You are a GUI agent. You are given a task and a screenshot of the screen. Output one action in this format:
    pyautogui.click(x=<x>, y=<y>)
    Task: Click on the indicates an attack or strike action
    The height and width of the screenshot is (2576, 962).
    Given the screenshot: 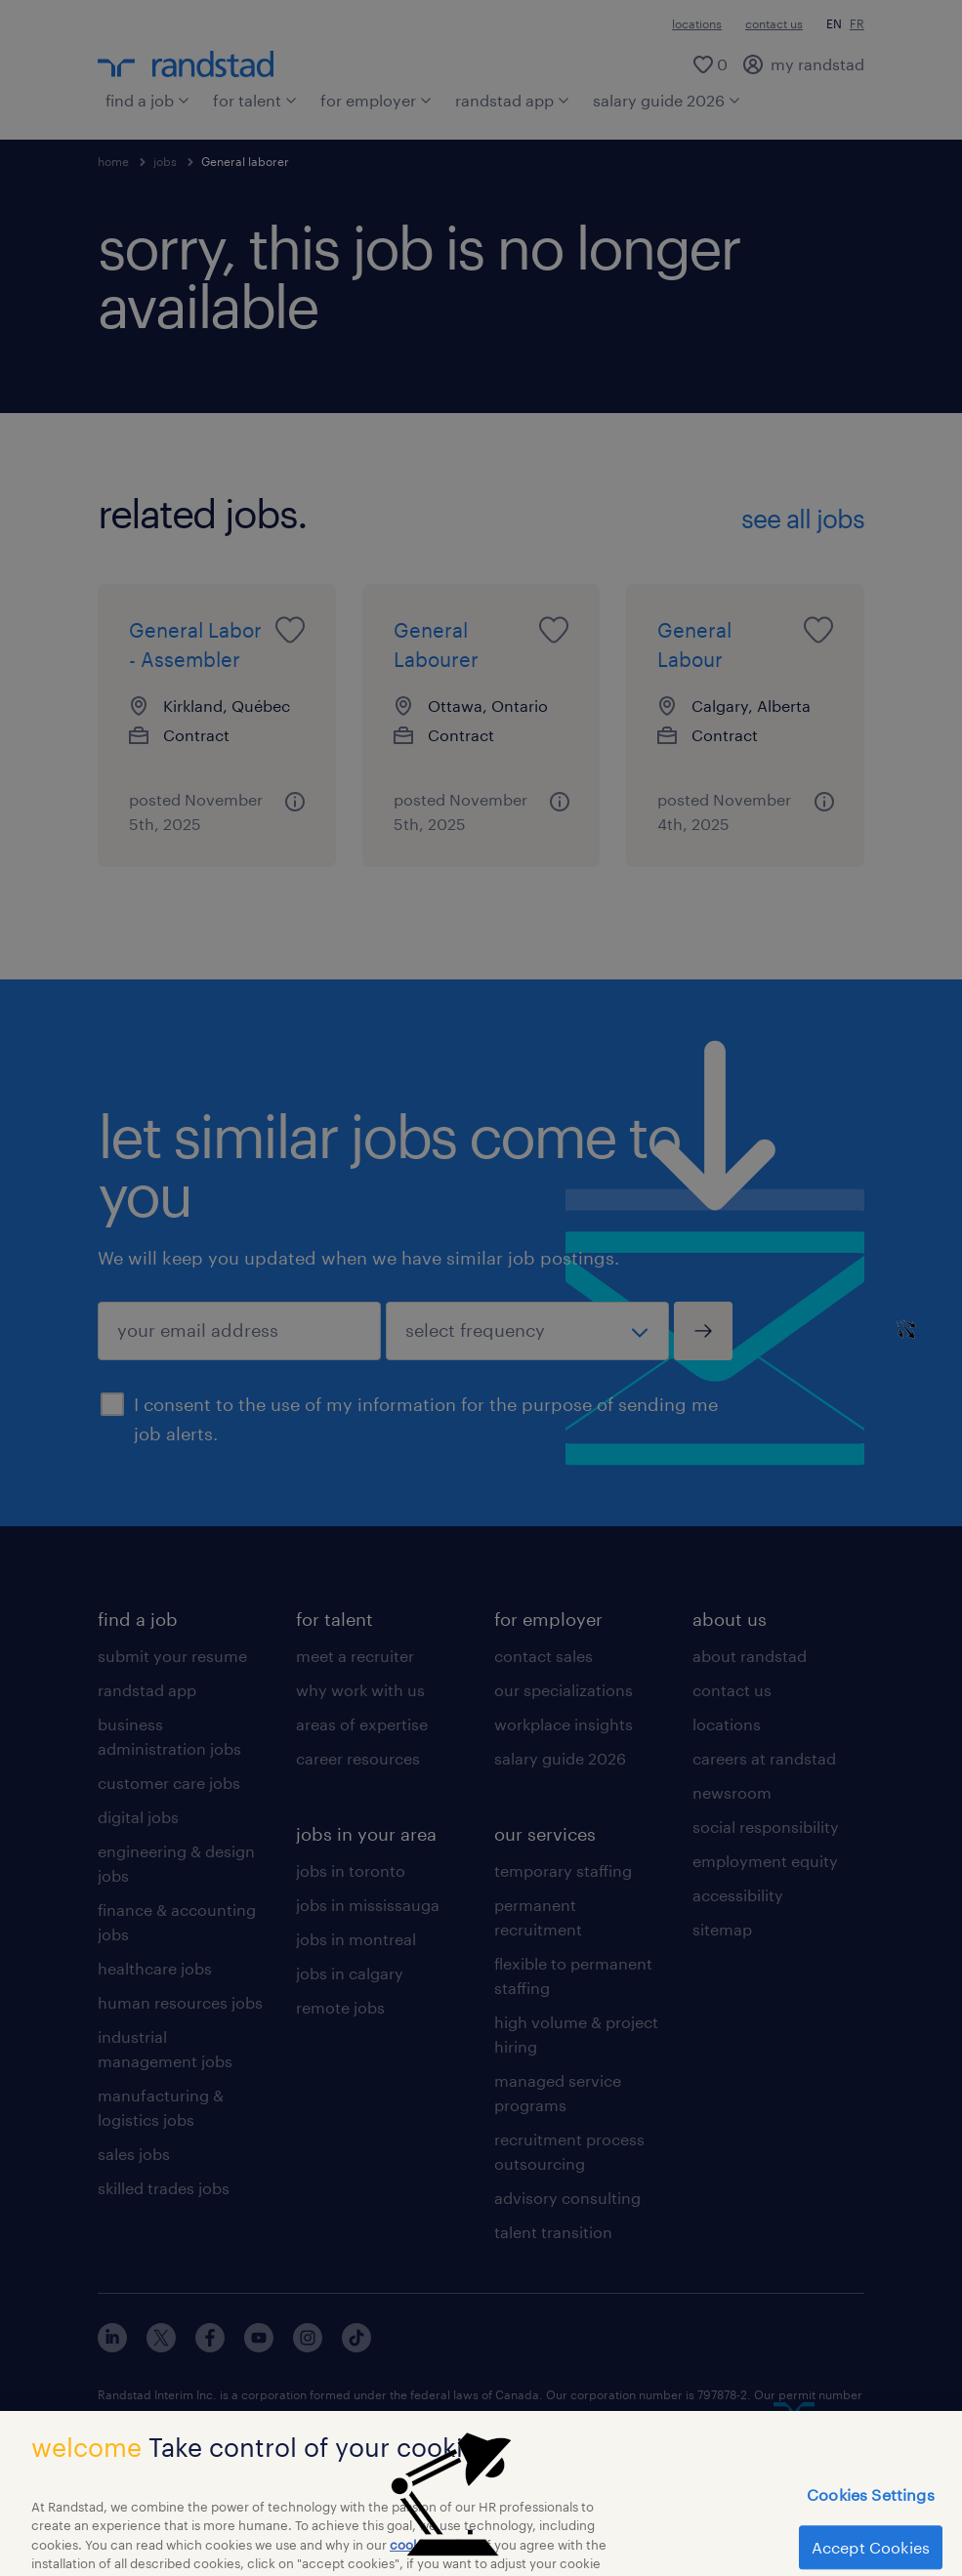 What is the action you would take?
    pyautogui.click(x=906, y=1329)
    